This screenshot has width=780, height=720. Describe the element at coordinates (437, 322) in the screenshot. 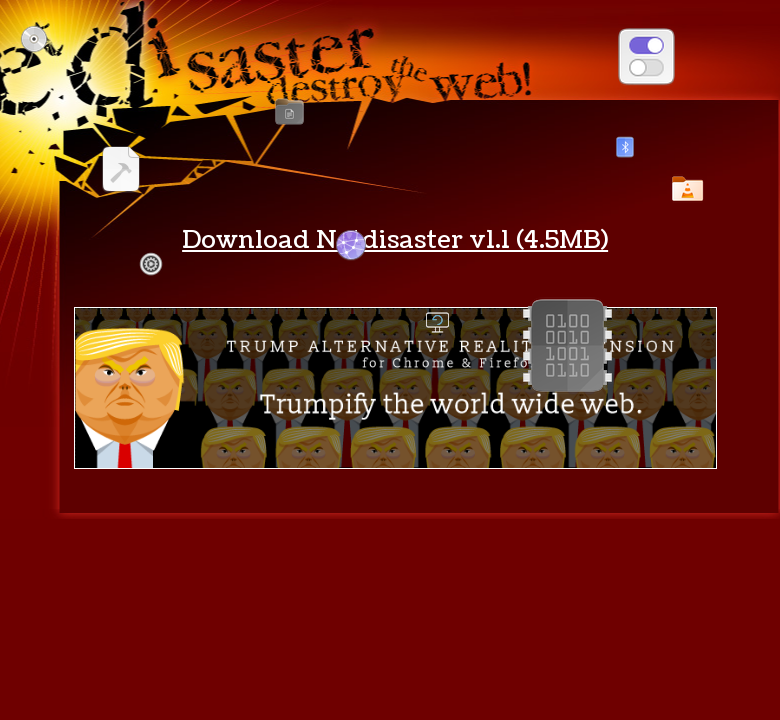

I see `rotate screen counter-clockwise` at that location.